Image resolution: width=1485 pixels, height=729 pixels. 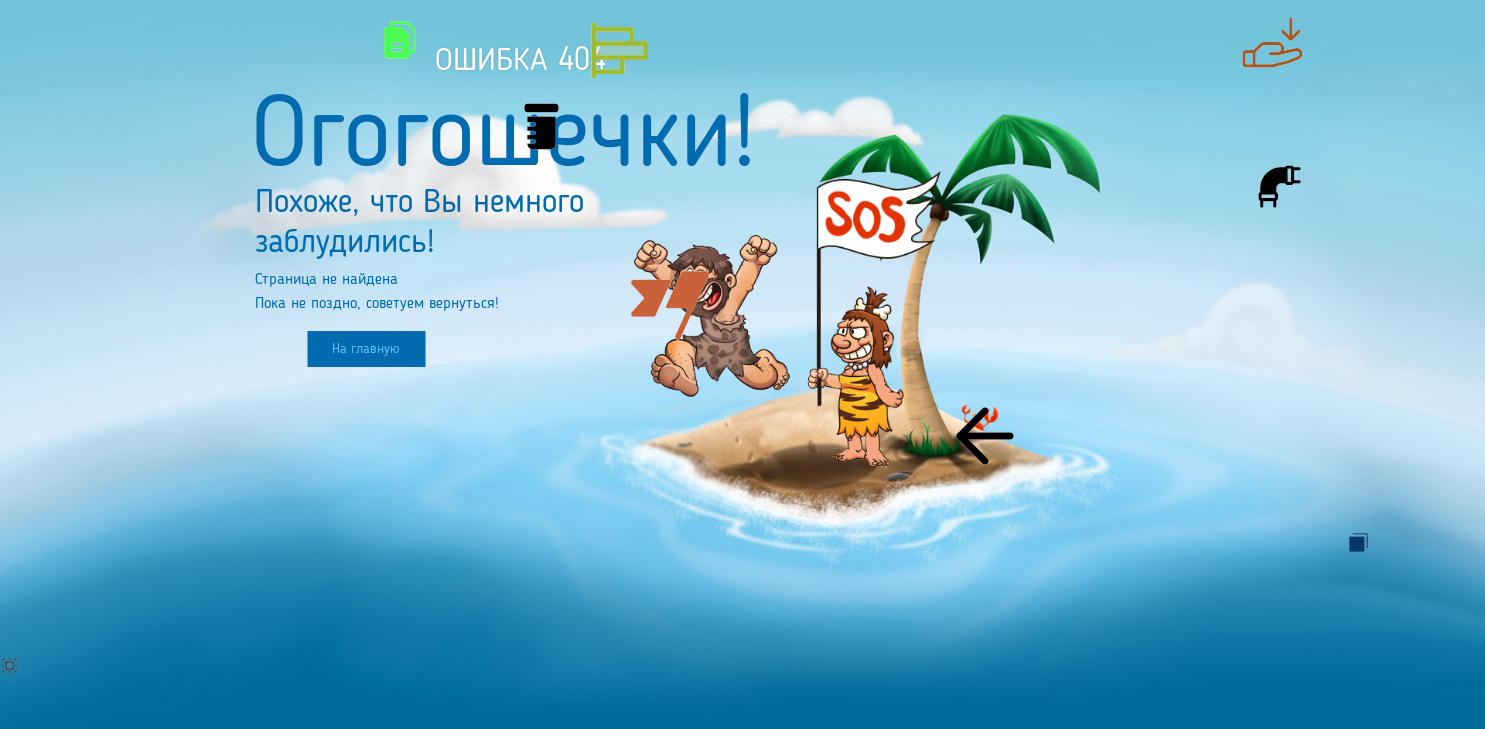 What do you see at coordinates (9, 665) in the screenshot?
I see `select all items in the current view` at bounding box center [9, 665].